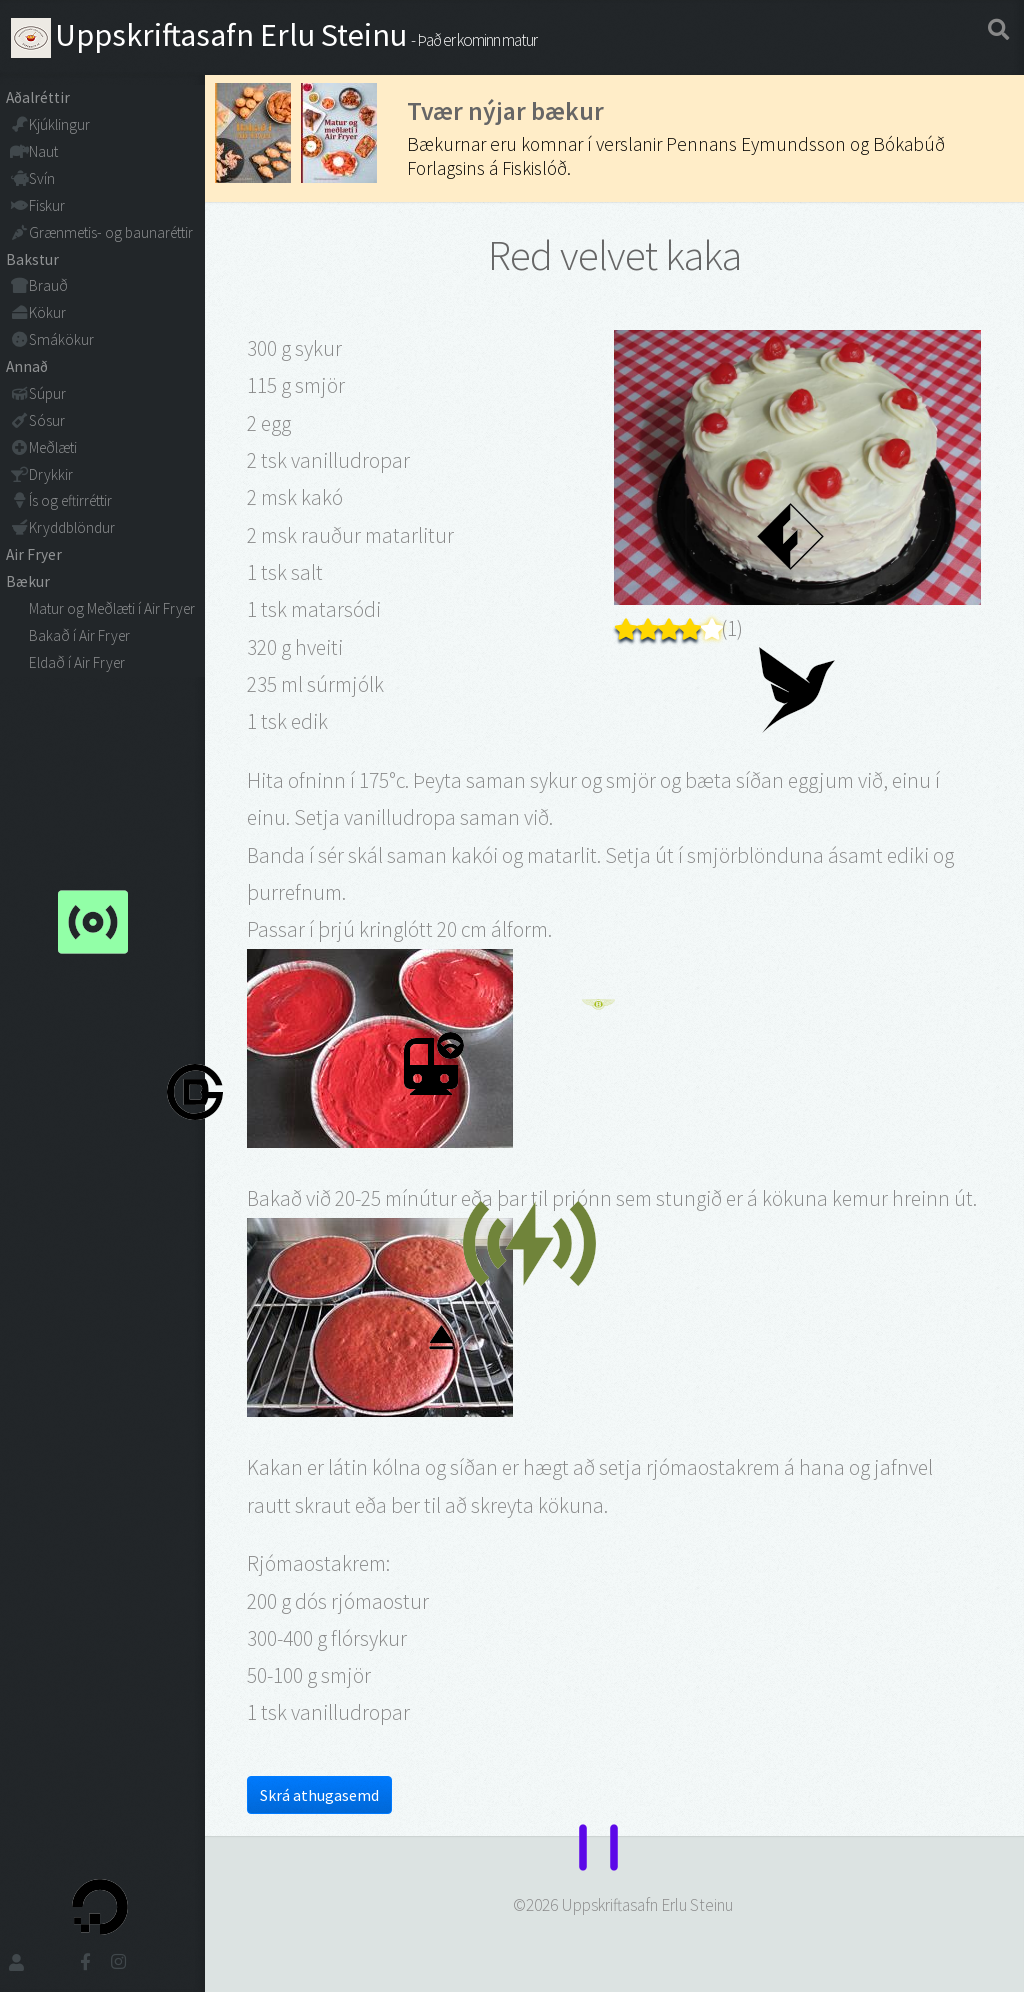  Describe the element at coordinates (100, 1907) in the screenshot. I see `DigitalOcean brand logo` at that location.